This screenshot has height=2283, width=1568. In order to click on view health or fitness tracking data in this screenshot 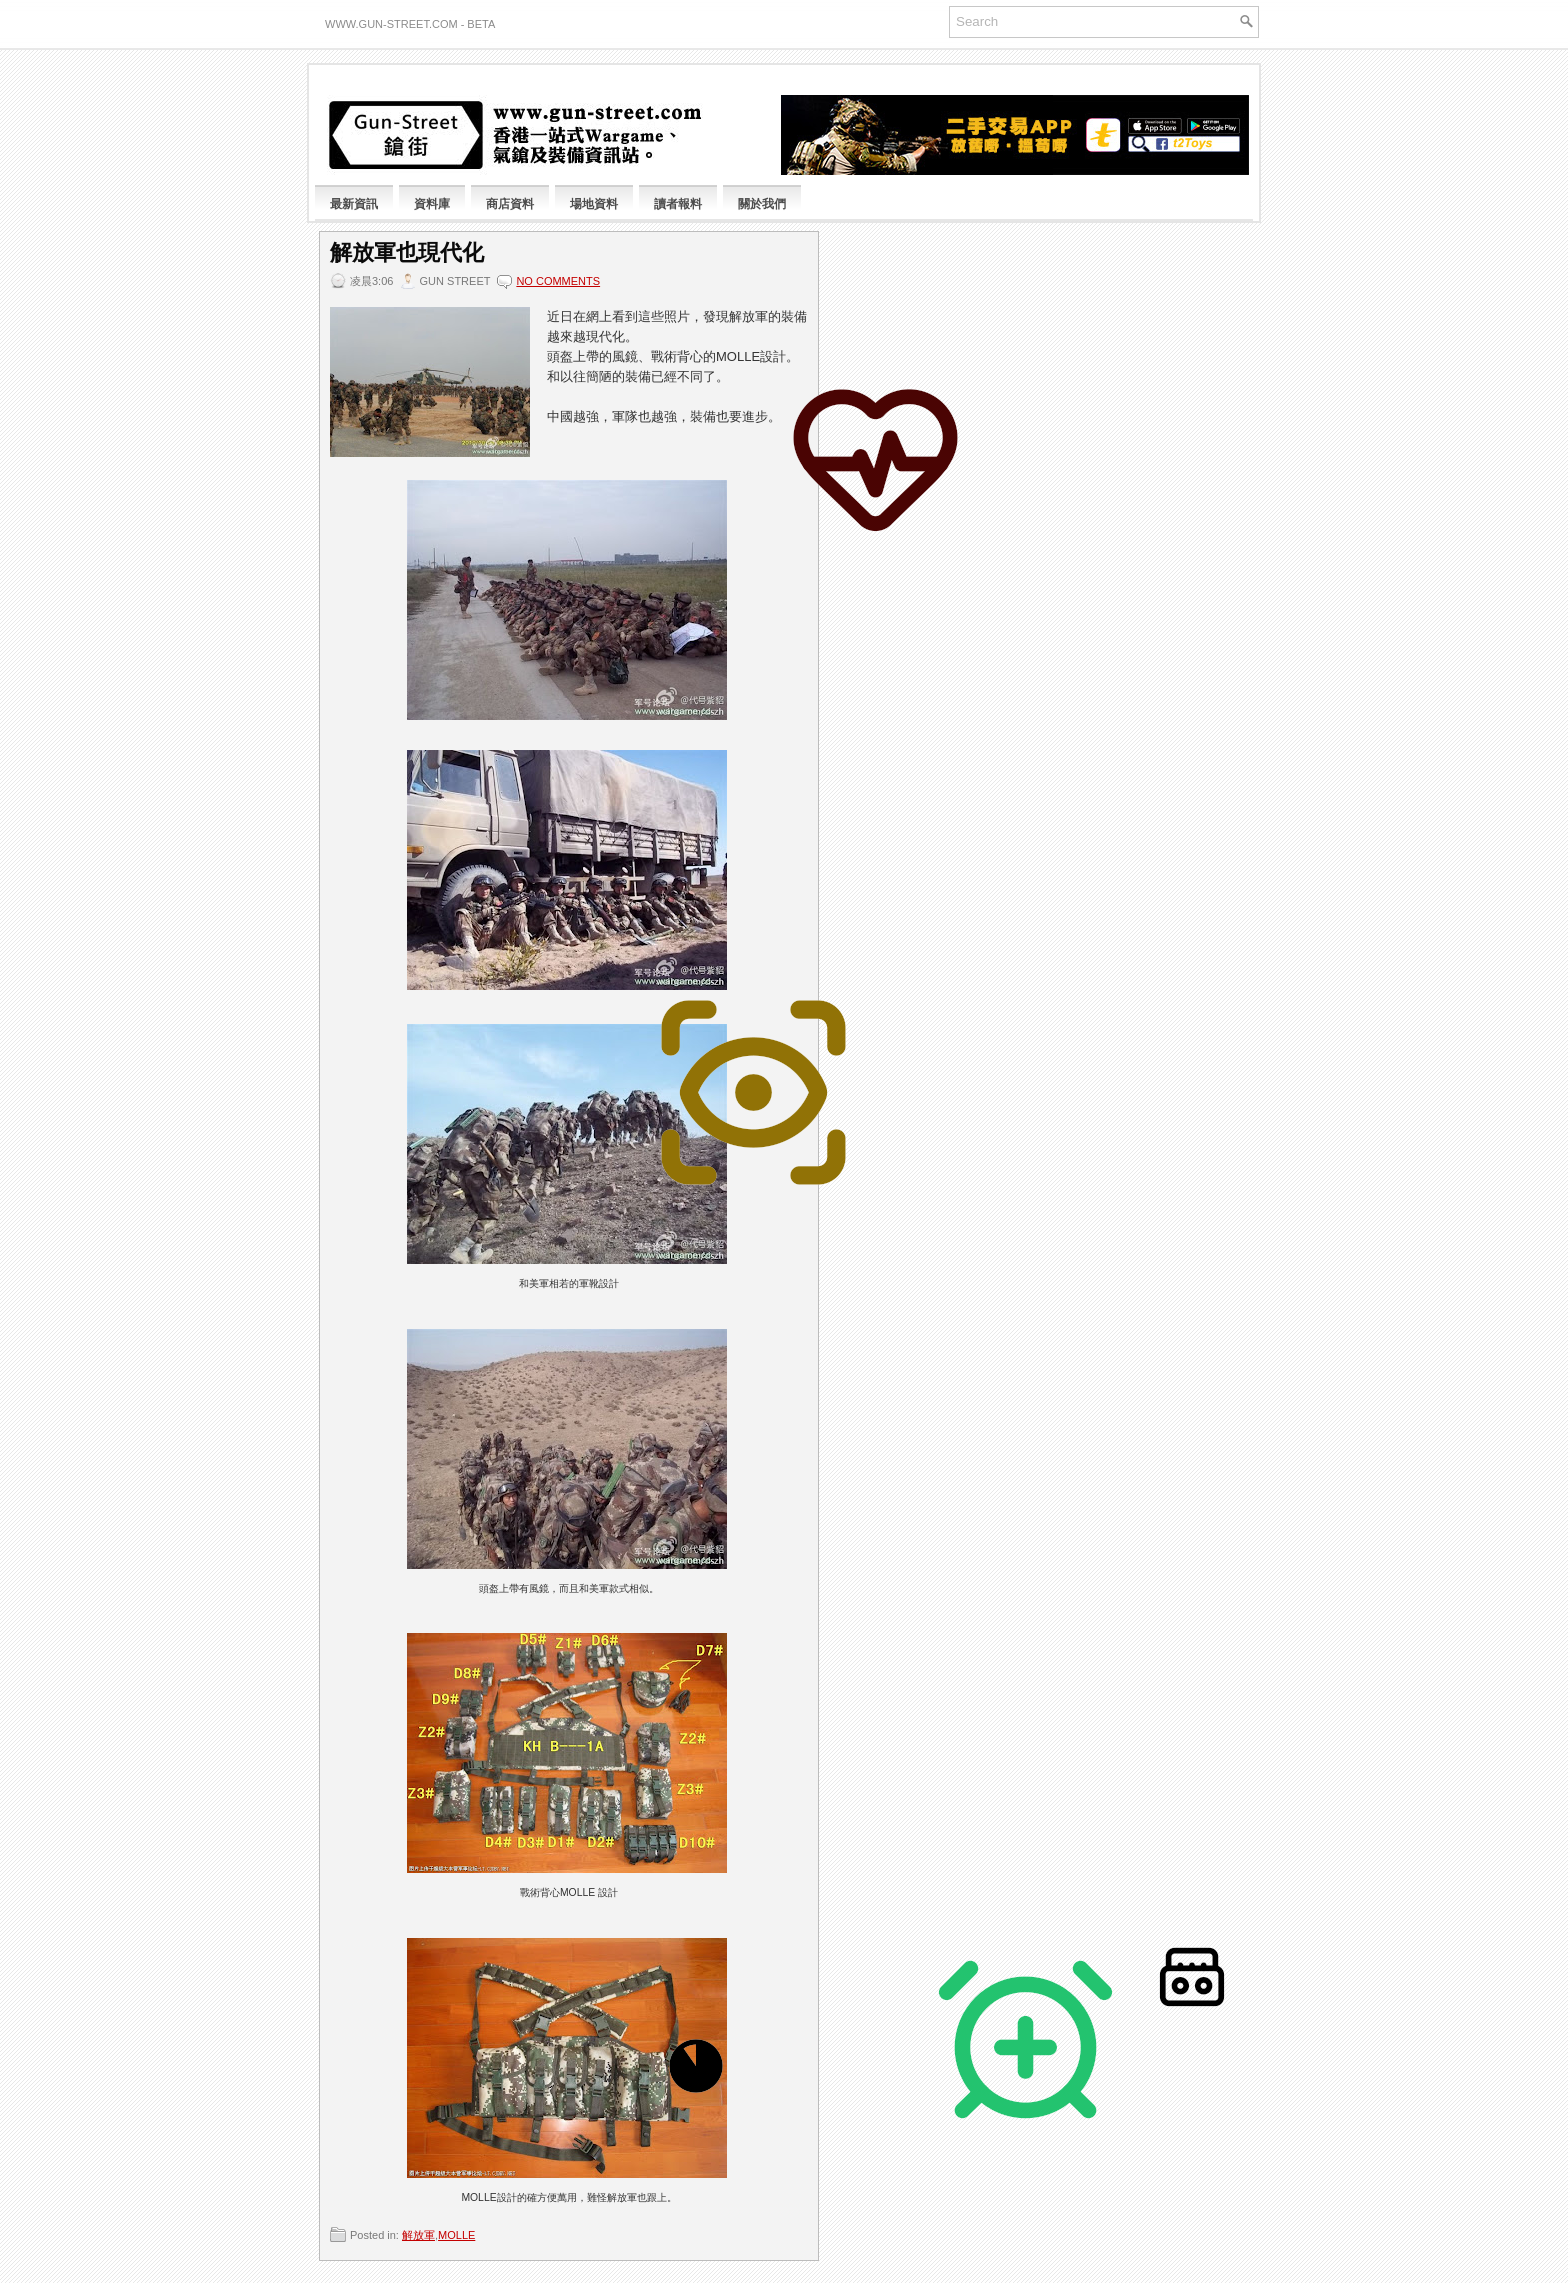, I will do `click(875, 456)`.